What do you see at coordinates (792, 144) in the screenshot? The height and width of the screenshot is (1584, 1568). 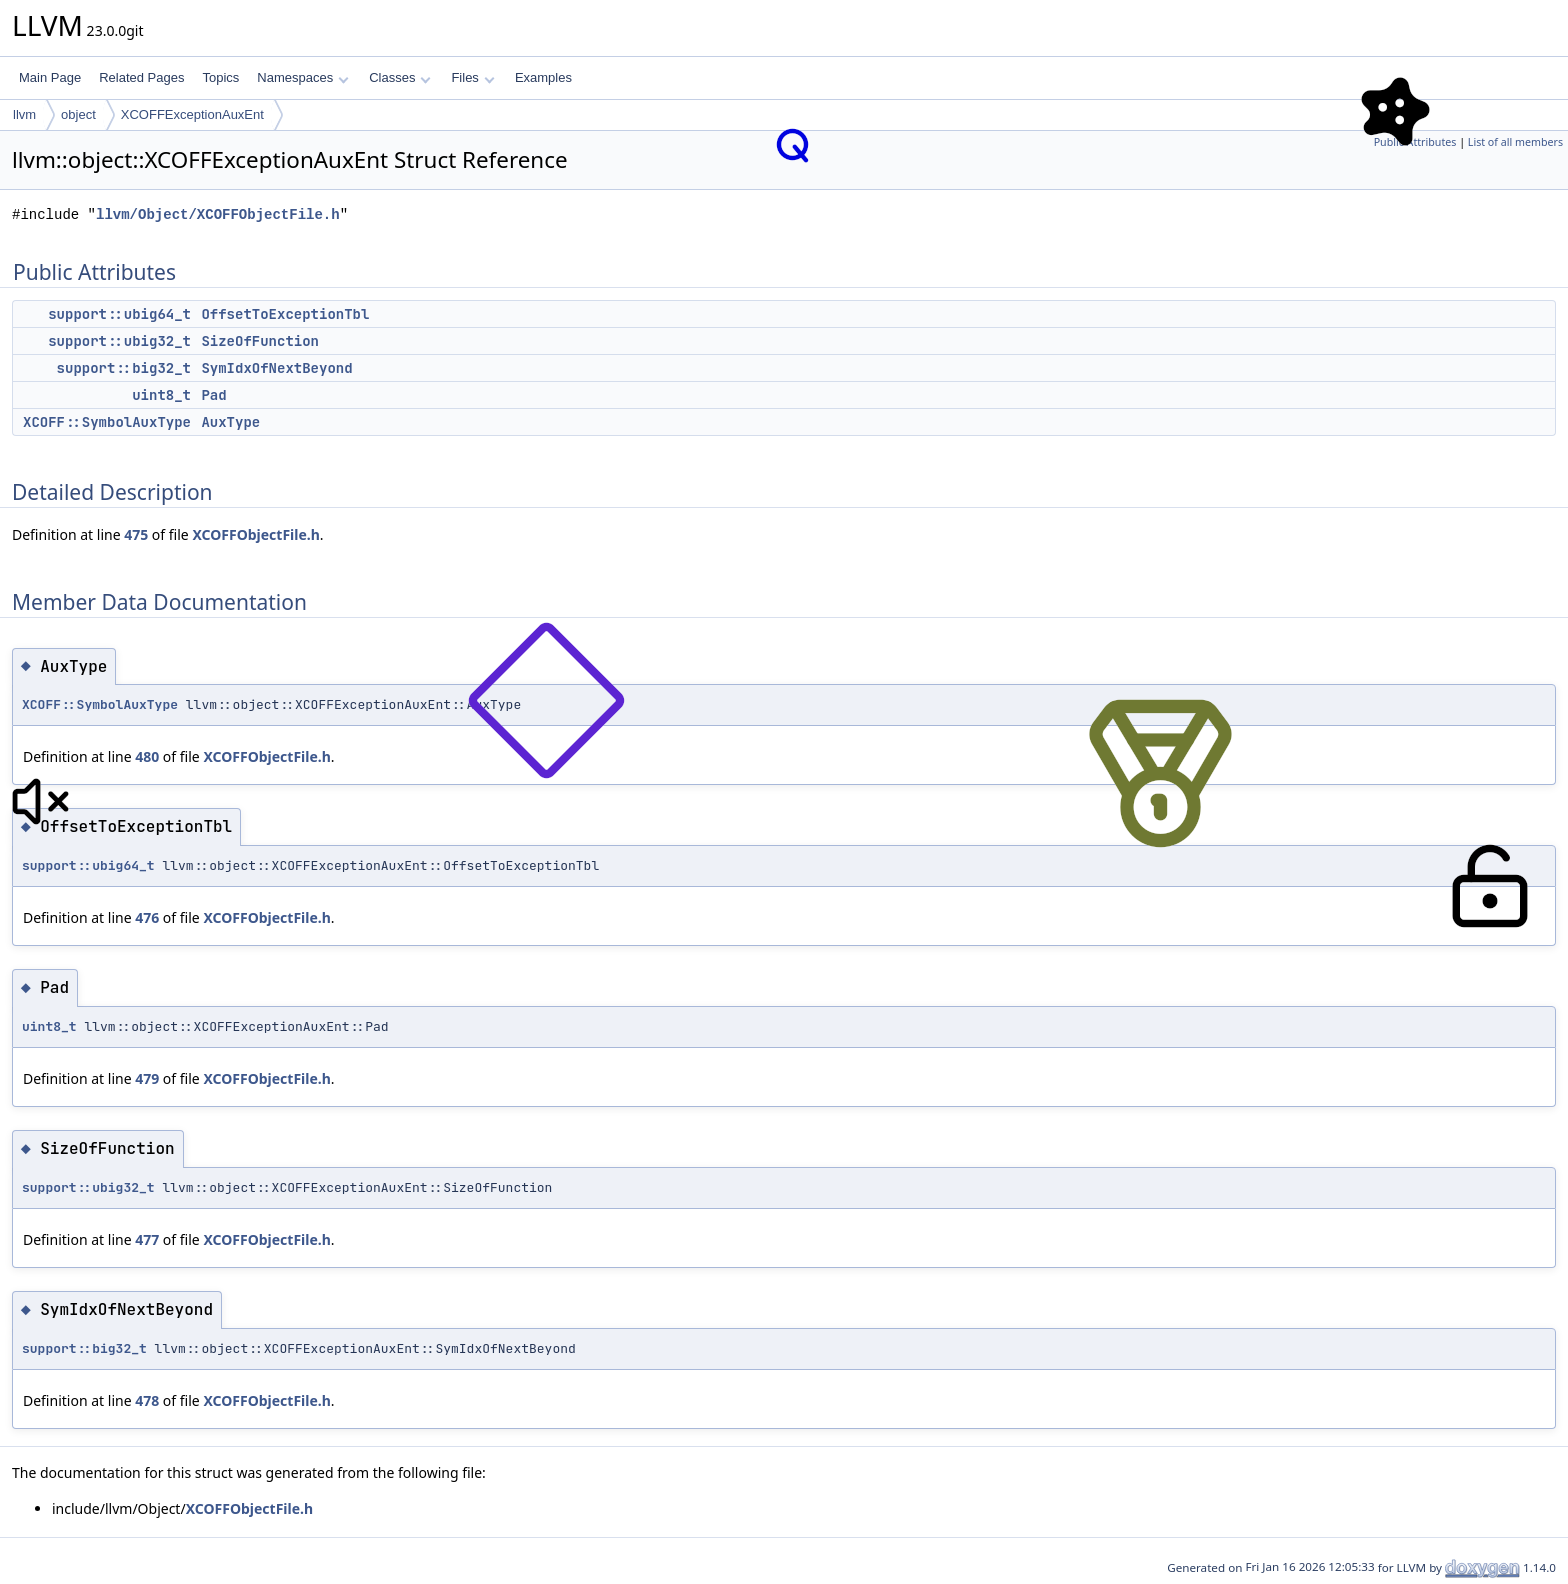 I see `represents the letter Q in text or labels` at bounding box center [792, 144].